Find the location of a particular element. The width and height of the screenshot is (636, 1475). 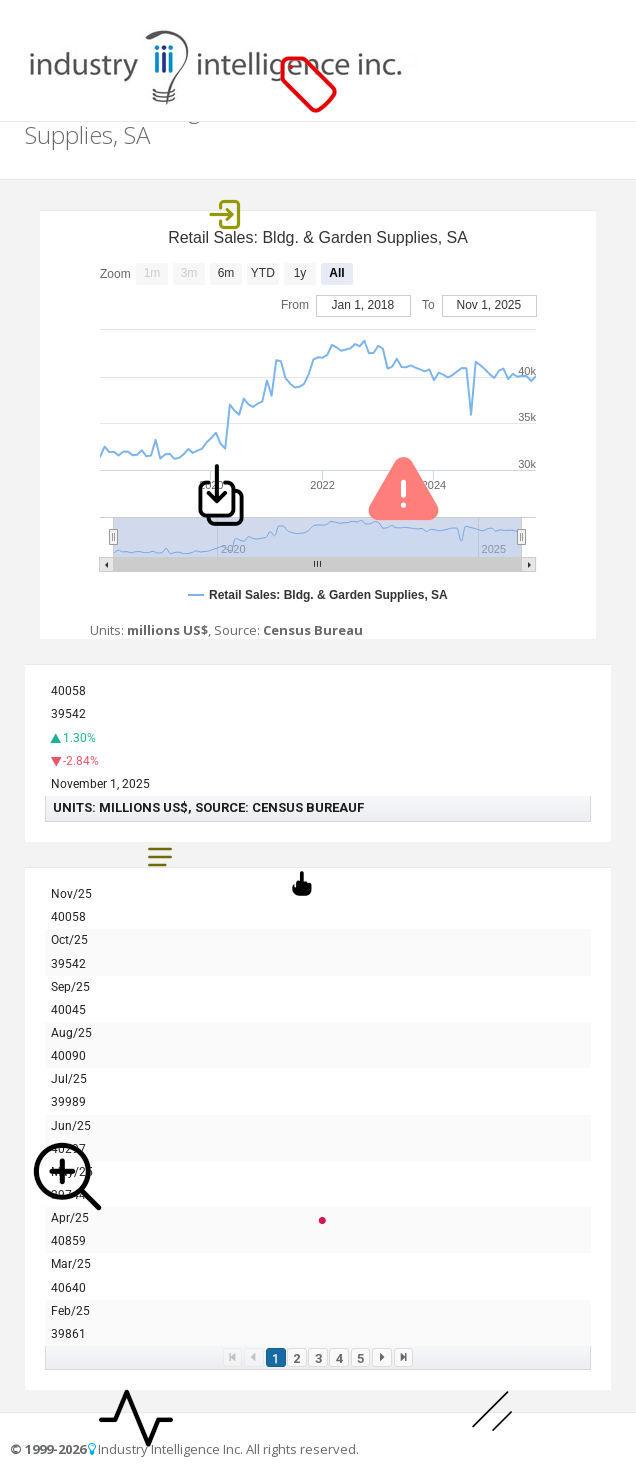

indicates offensive content warning is located at coordinates (301, 883).